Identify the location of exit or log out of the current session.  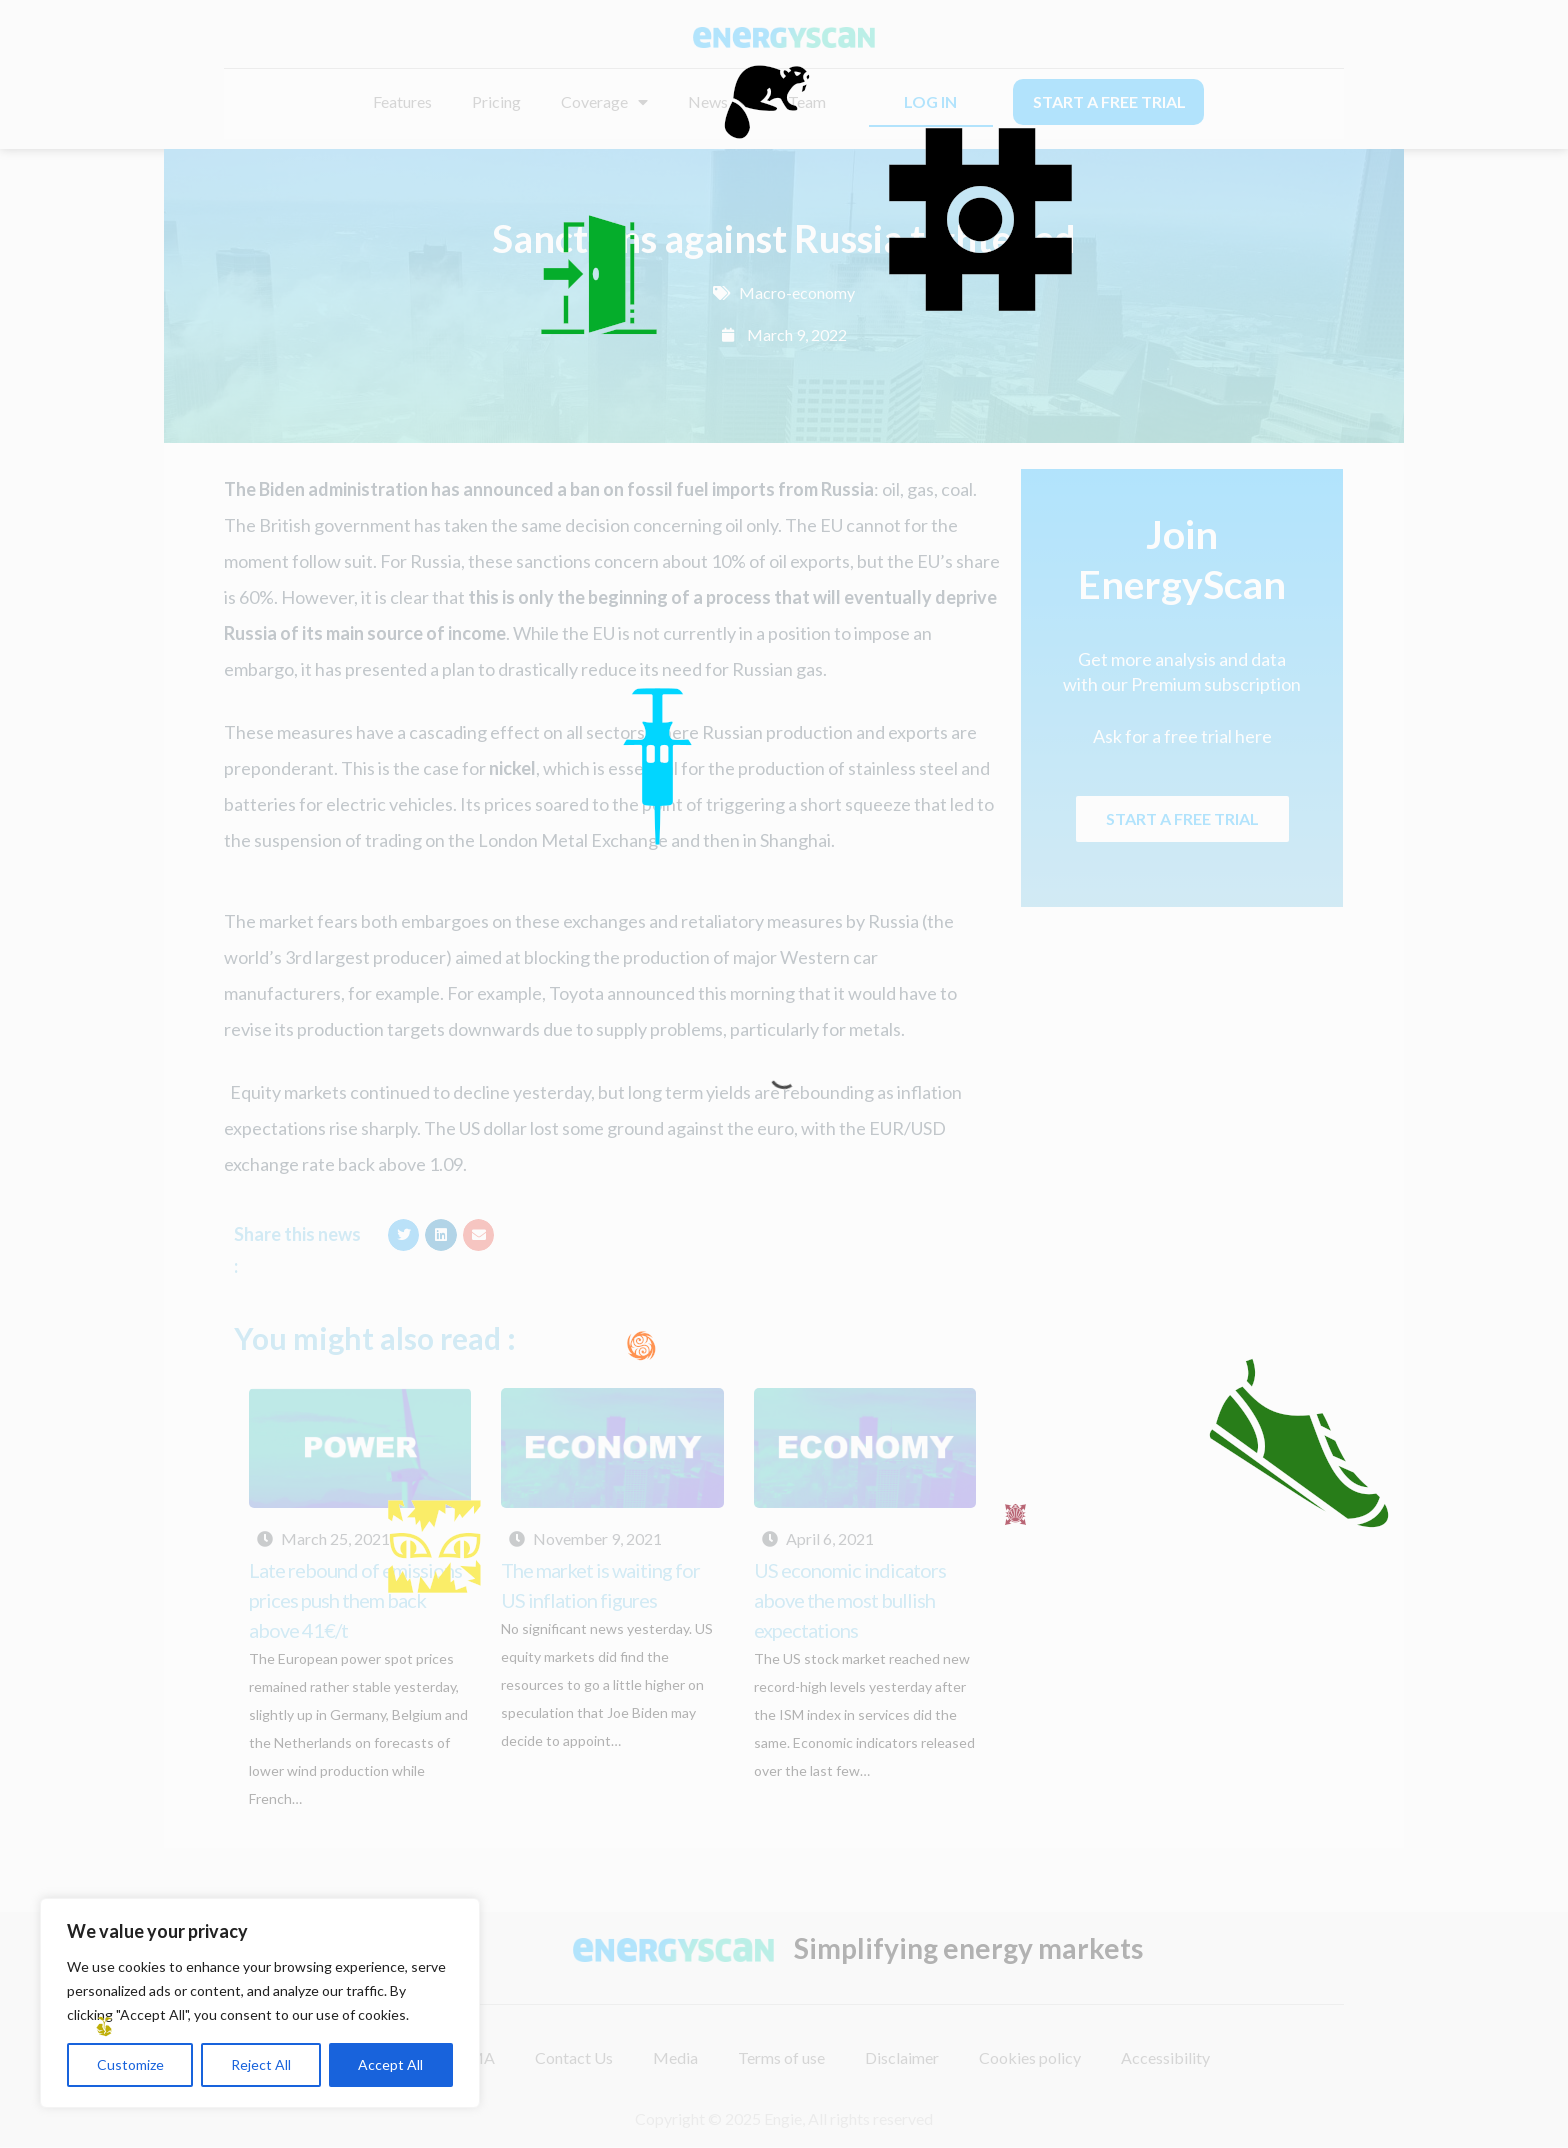
(599, 274).